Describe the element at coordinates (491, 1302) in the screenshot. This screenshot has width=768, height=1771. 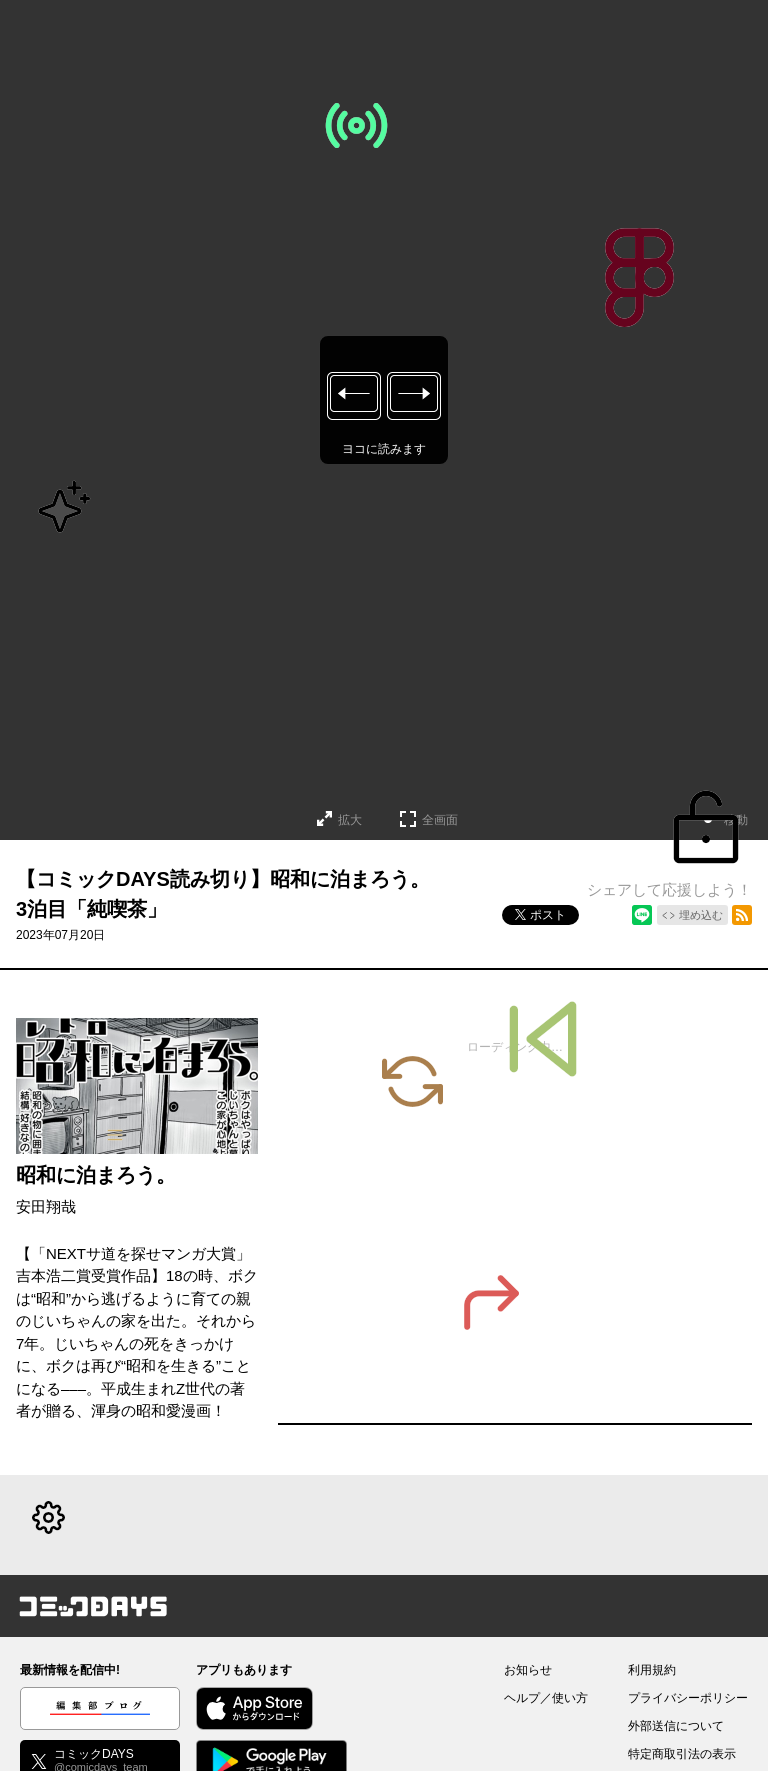
I see `share or forward content` at that location.